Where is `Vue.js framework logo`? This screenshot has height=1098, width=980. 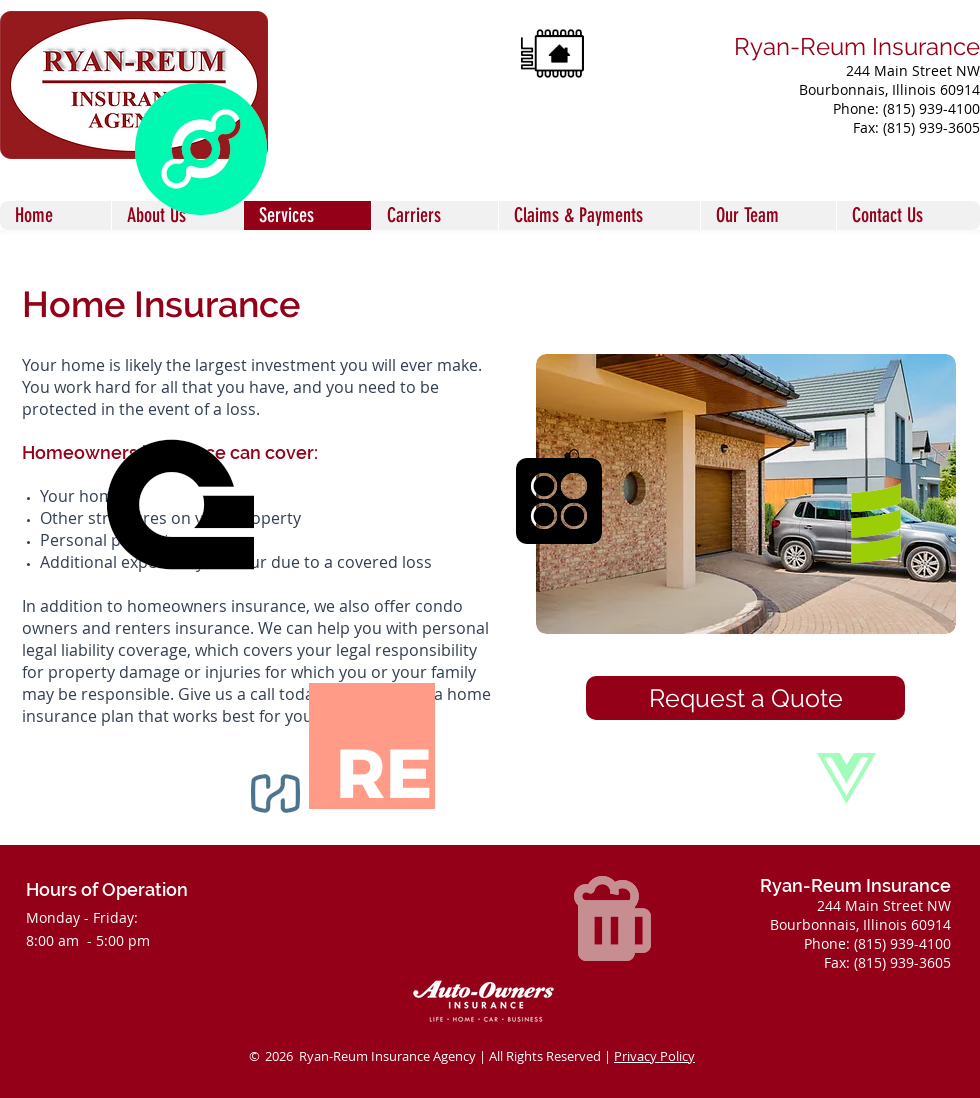
Vue.js framework logo is located at coordinates (846, 778).